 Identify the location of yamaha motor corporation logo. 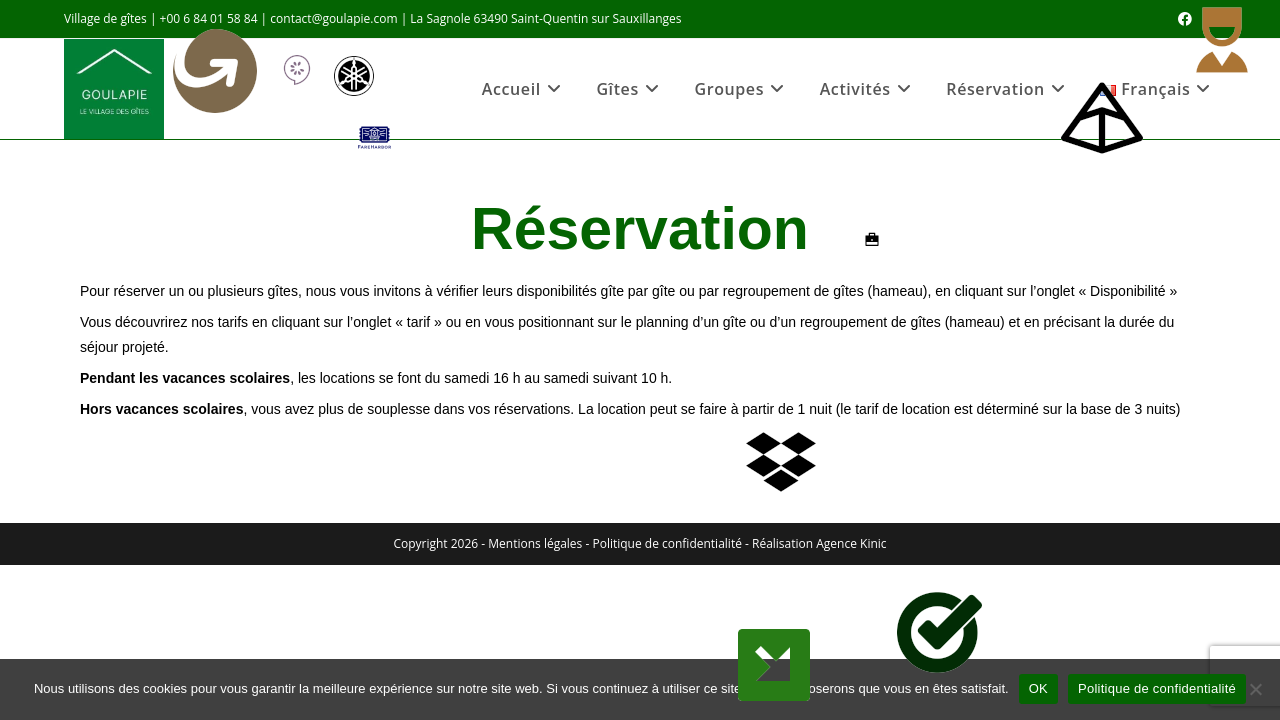
(354, 76).